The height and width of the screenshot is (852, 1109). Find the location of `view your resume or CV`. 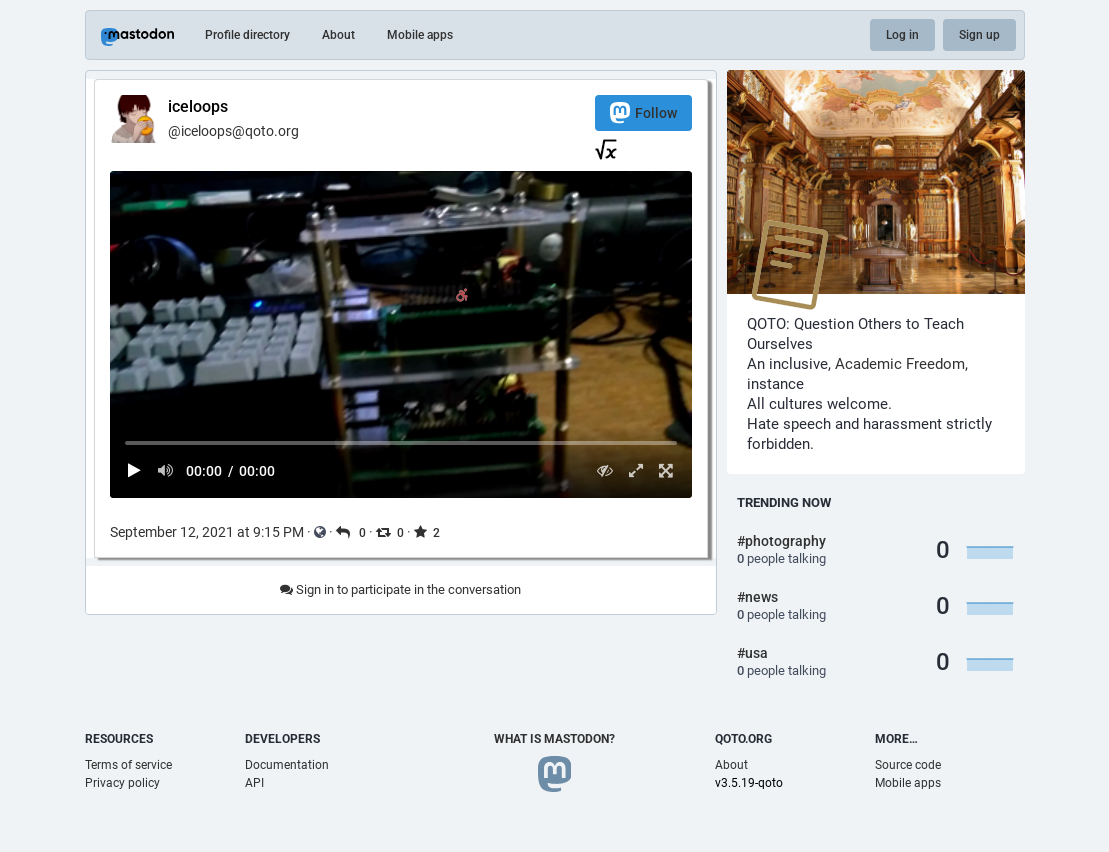

view your resume or CV is located at coordinates (790, 265).